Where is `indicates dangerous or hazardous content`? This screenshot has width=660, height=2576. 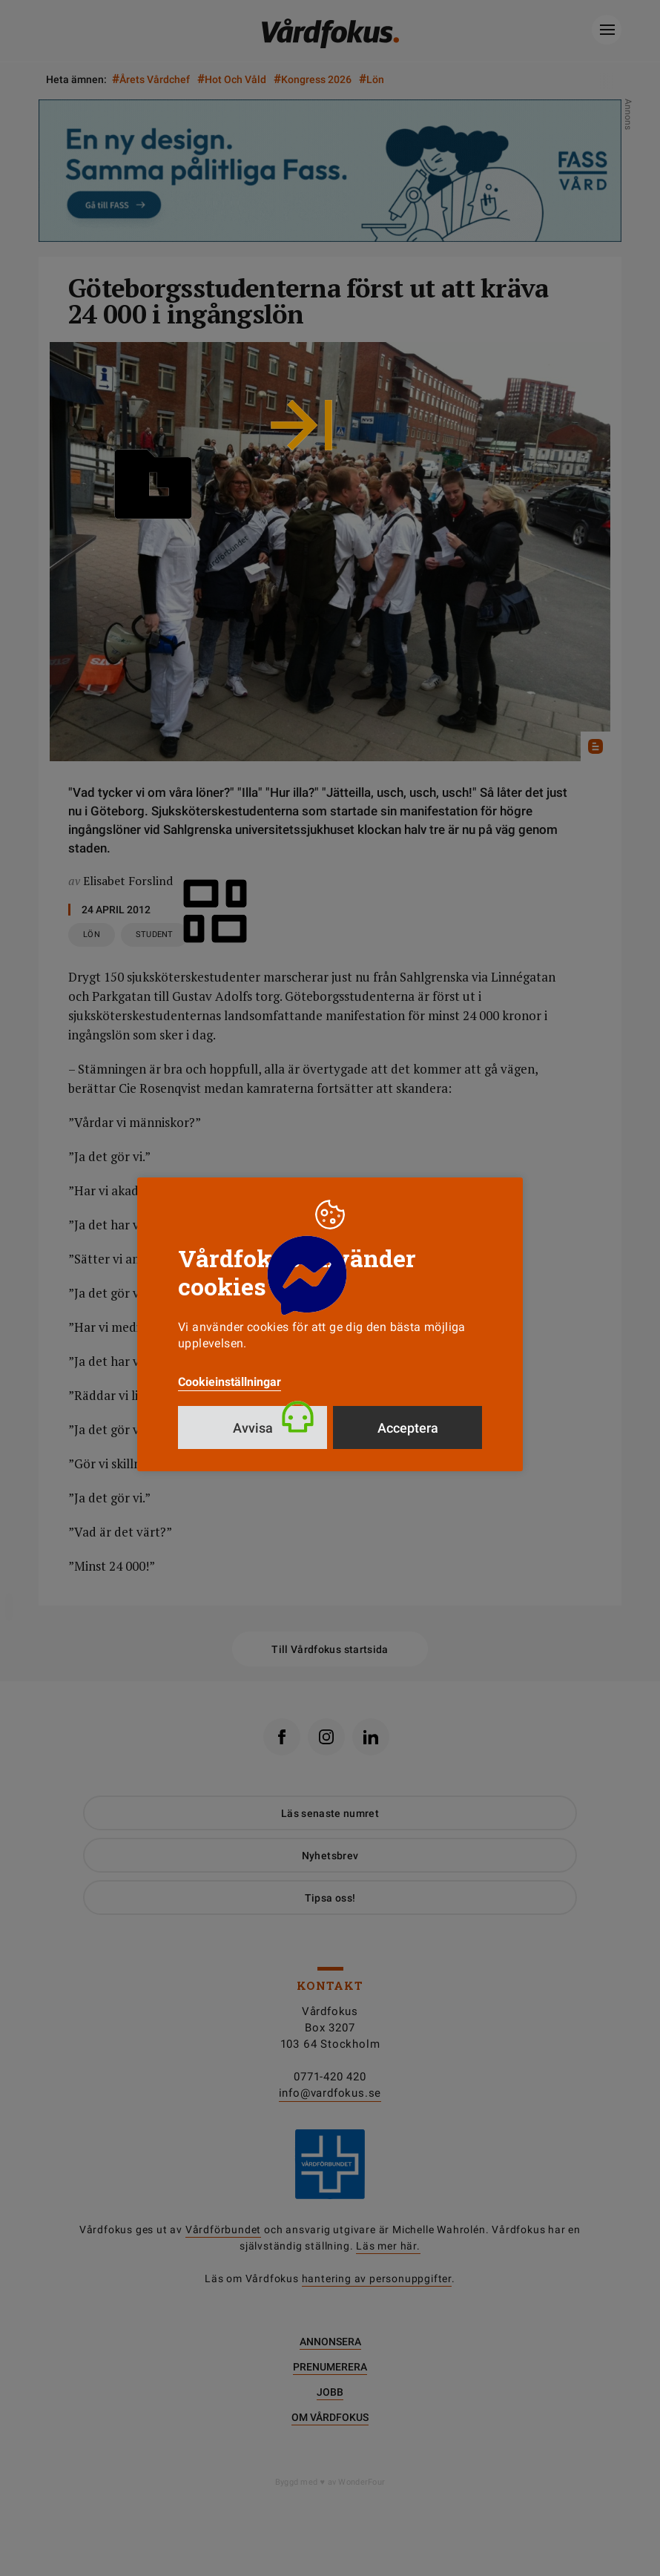 indicates dangerous or hazardous content is located at coordinates (297, 1416).